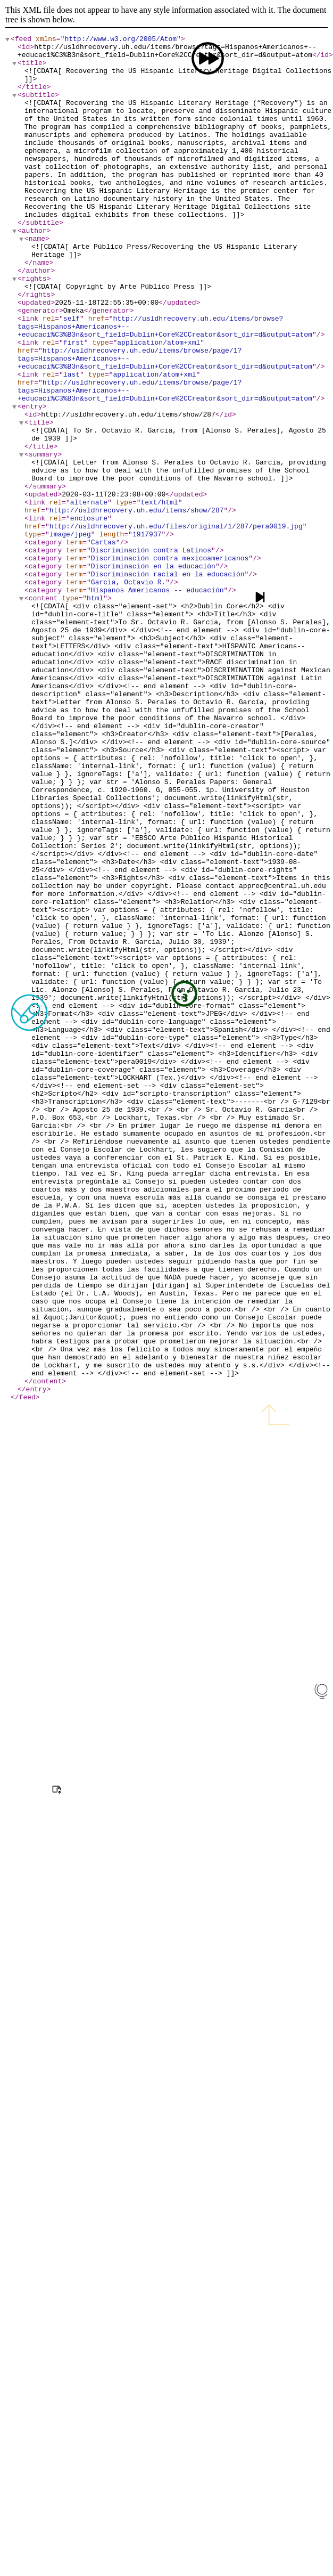 The width and height of the screenshot is (333, 2576). I want to click on skip to the next track, so click(260, 597).